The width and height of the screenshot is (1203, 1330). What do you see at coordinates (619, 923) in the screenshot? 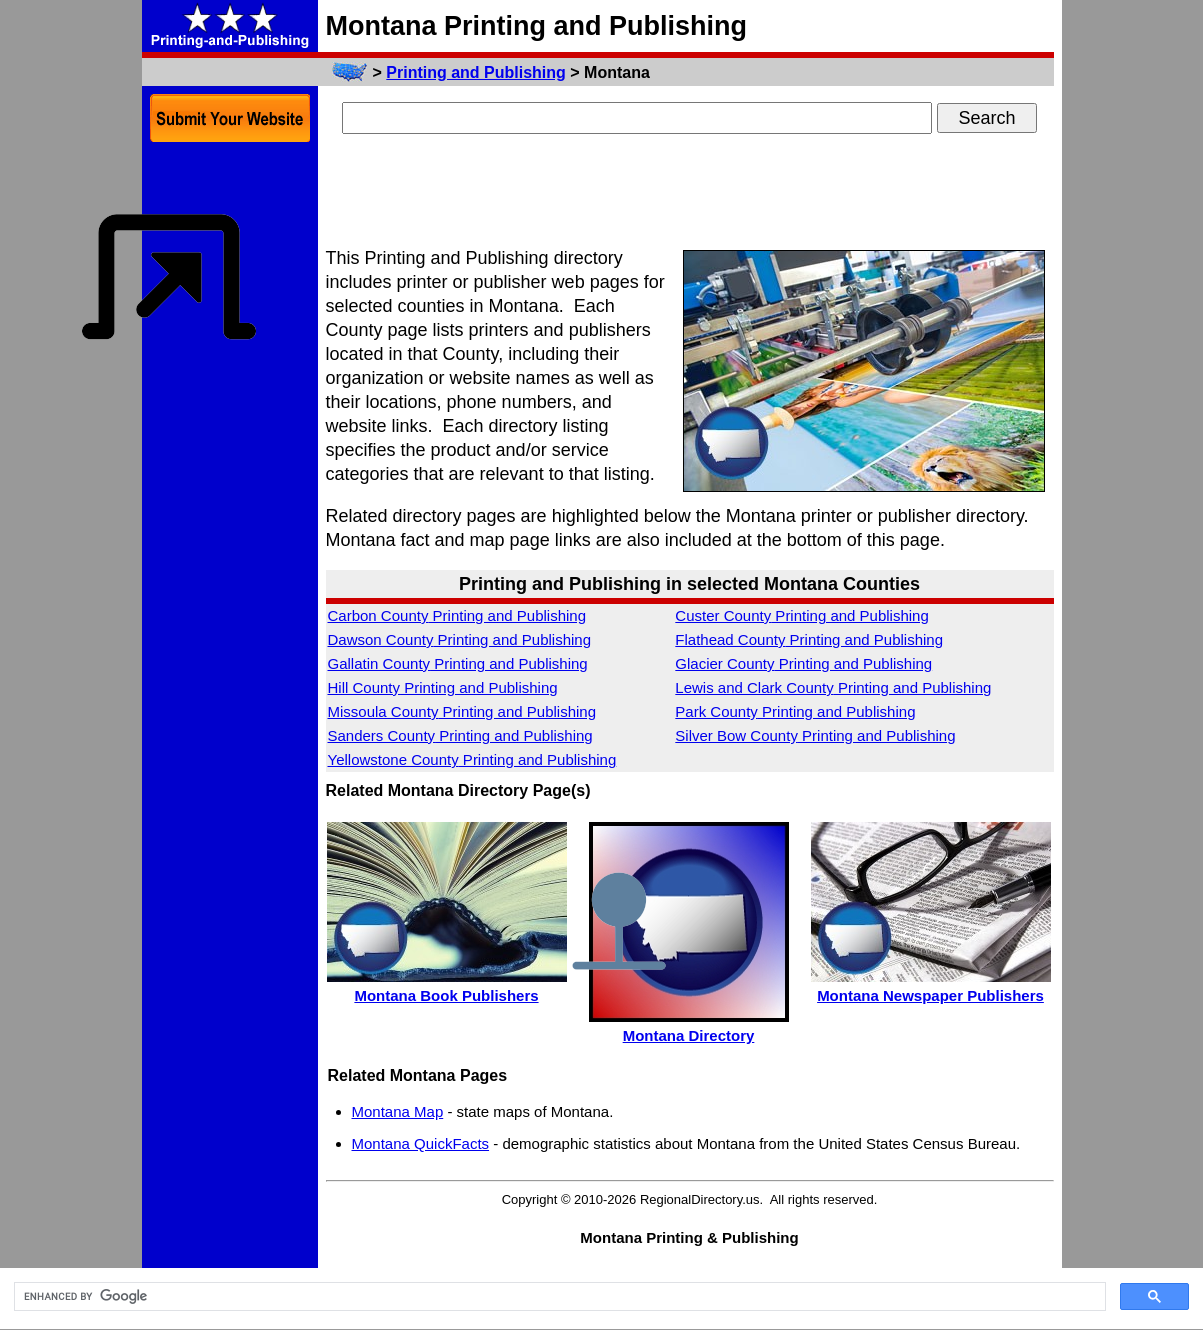
I see `mark a location on the map` at bounding box center [619, 923].